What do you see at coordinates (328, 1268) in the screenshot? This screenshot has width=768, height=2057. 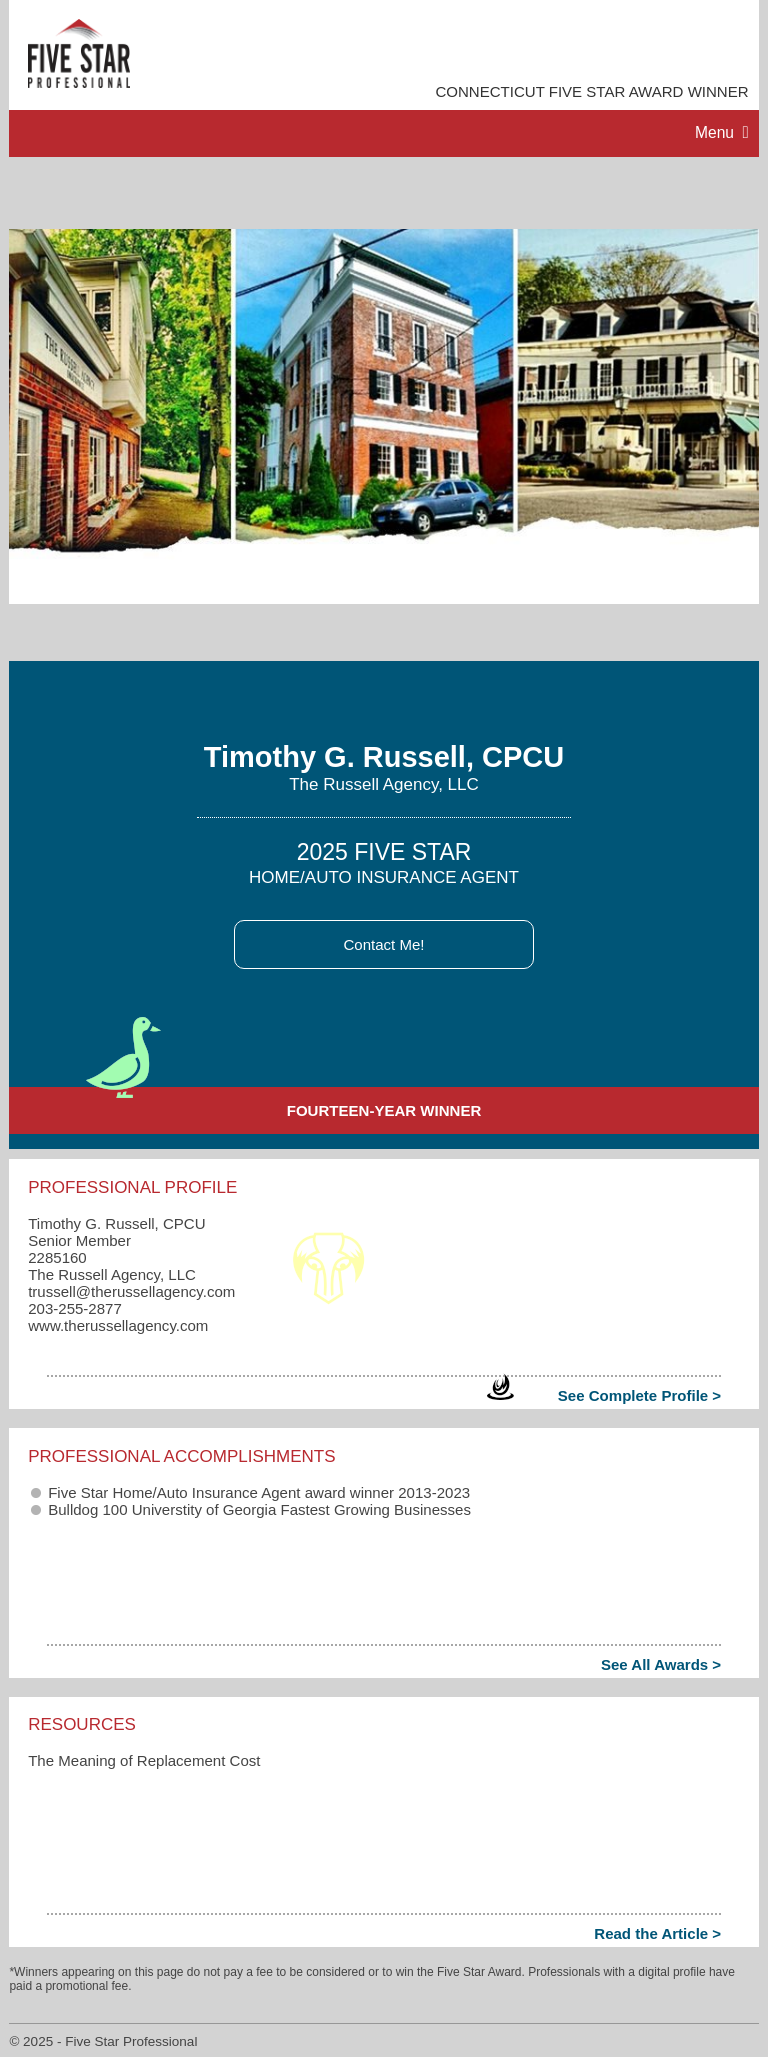 I see `access demon or boss enemy profile` at bounding box center [328, 1268].